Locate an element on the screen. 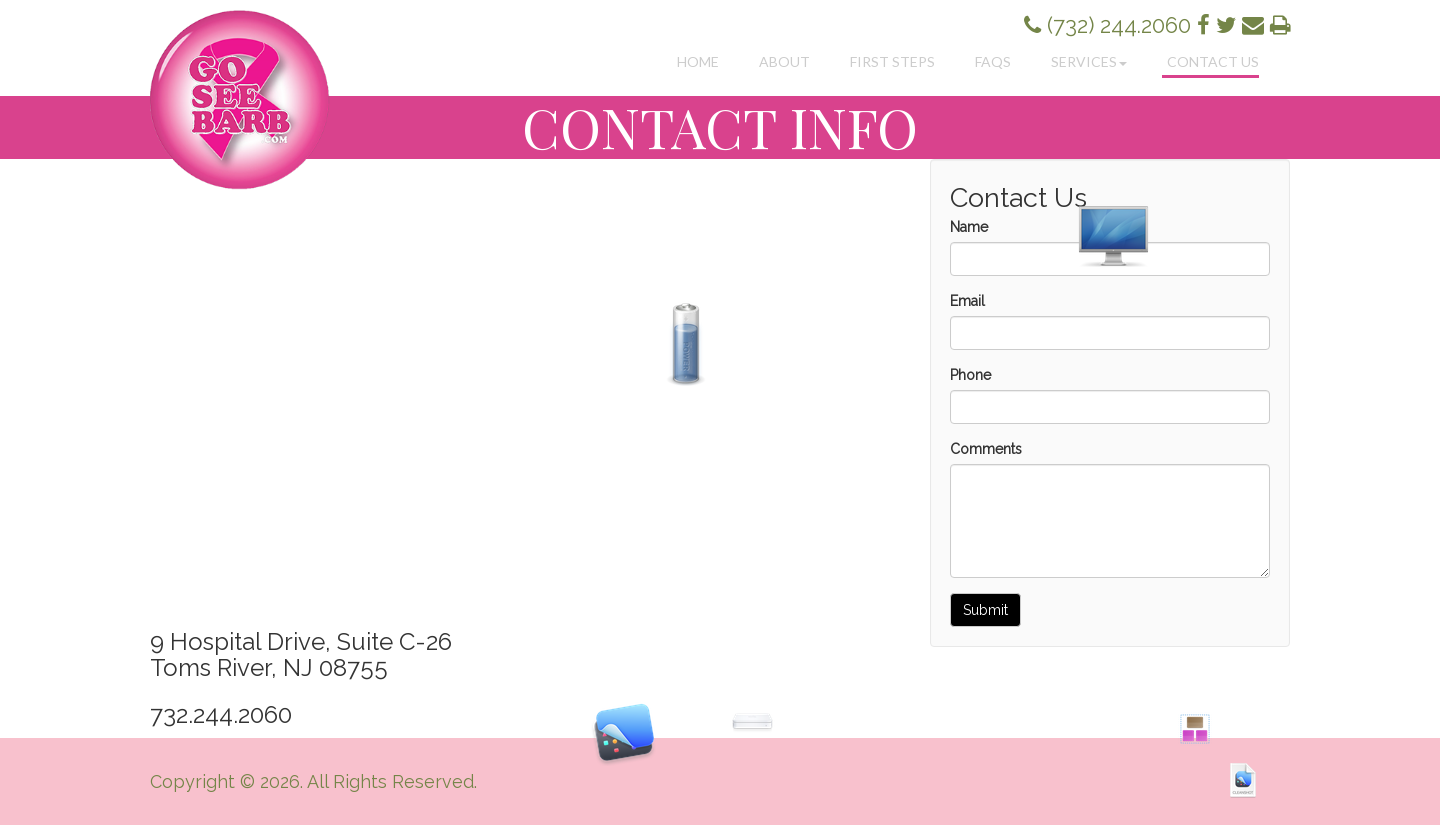 This screenshot has height=825, width=1440. indicates battery is sufficiently charged is located at coordinates (686, 345).